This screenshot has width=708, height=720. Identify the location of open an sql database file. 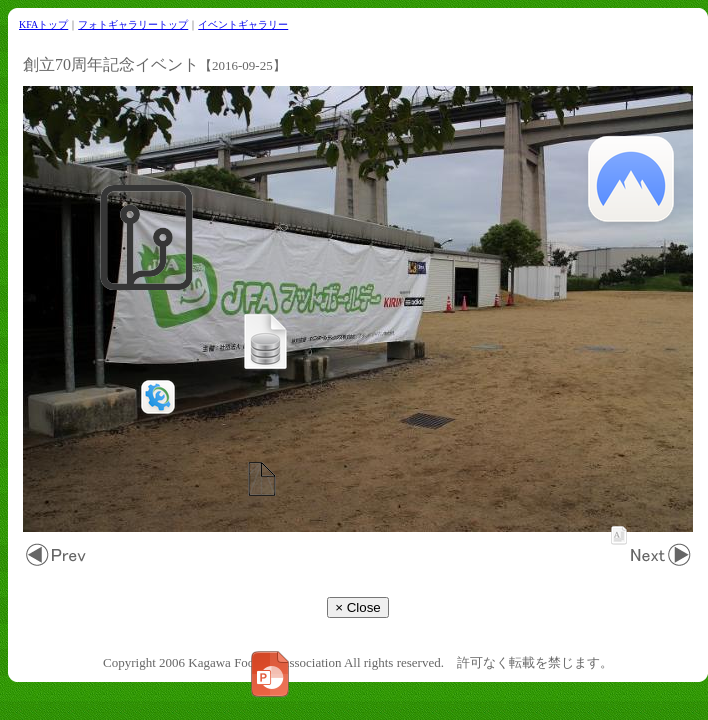
(265, 342).